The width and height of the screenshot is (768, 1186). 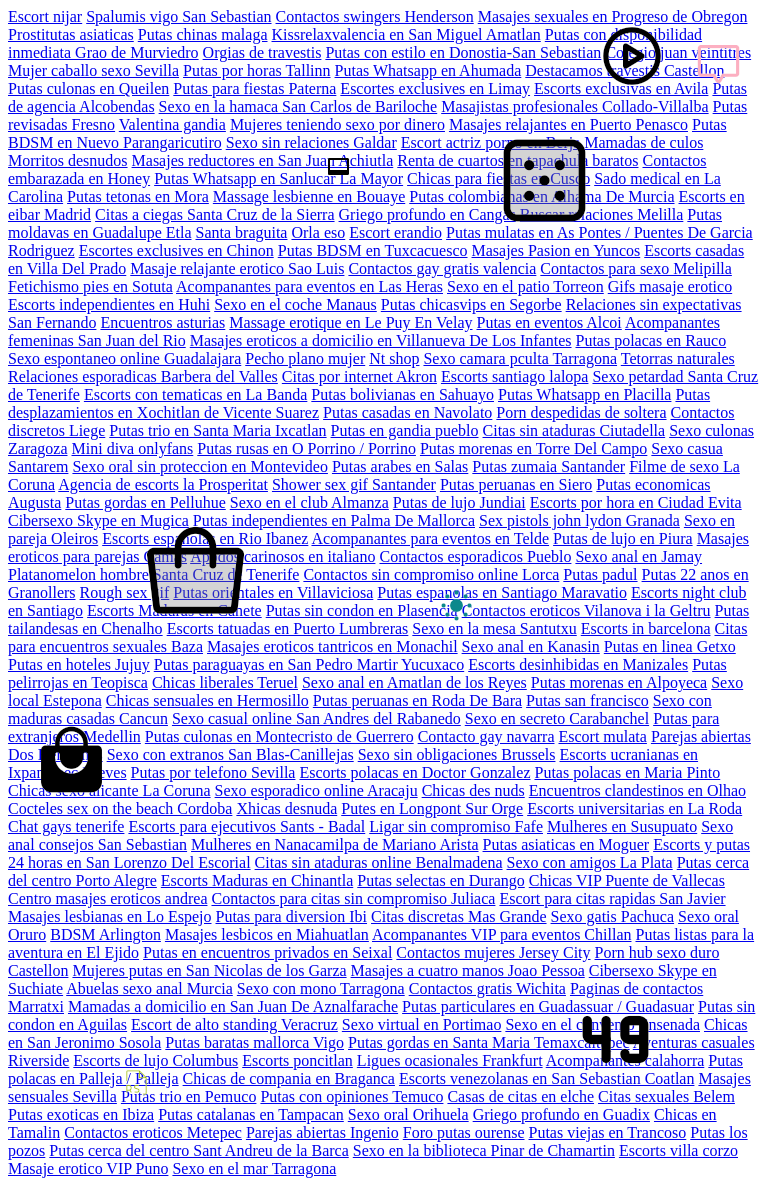 What do you see at coordinates (615, 1039) in the screenshot?
I see `indicates item number 49 in a list or sequence` at bounding box center [615, 1039].